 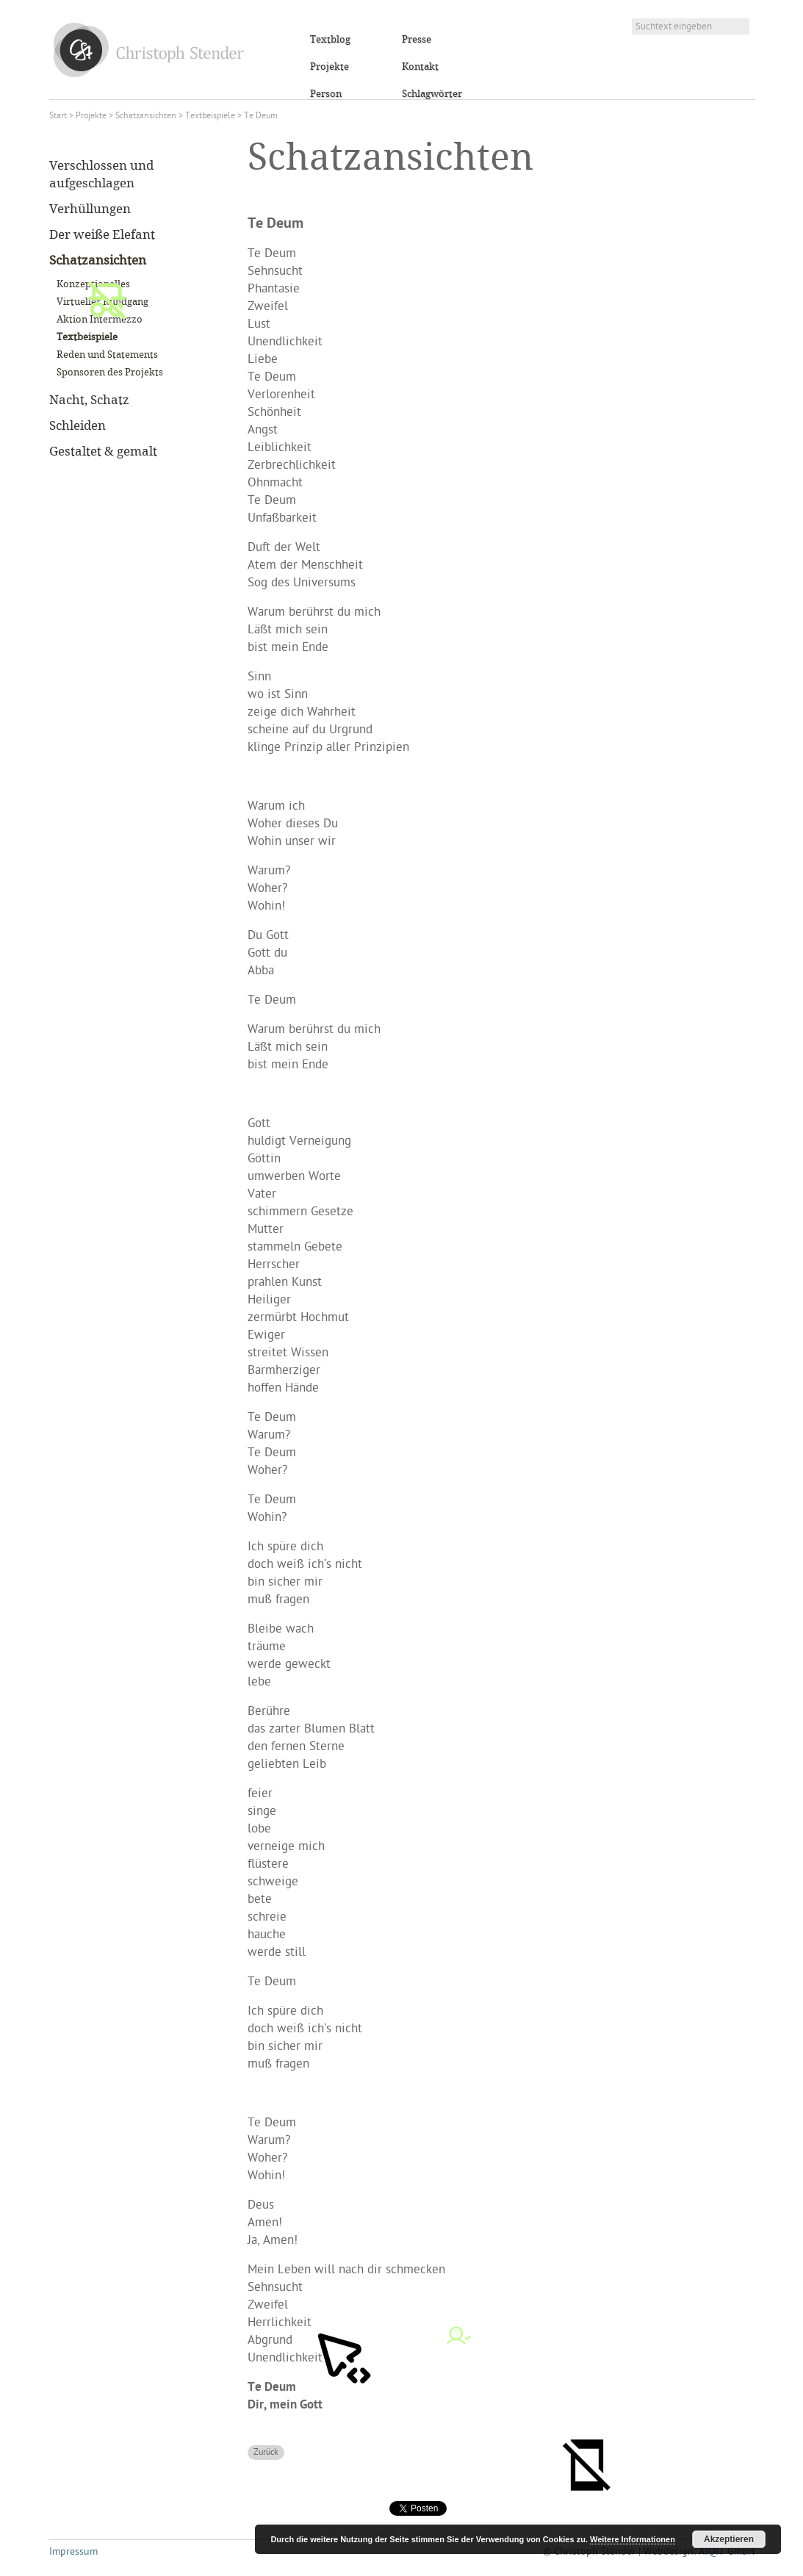 I want to click on disable incognito or private browsing mode, so click(x=107, y=300).